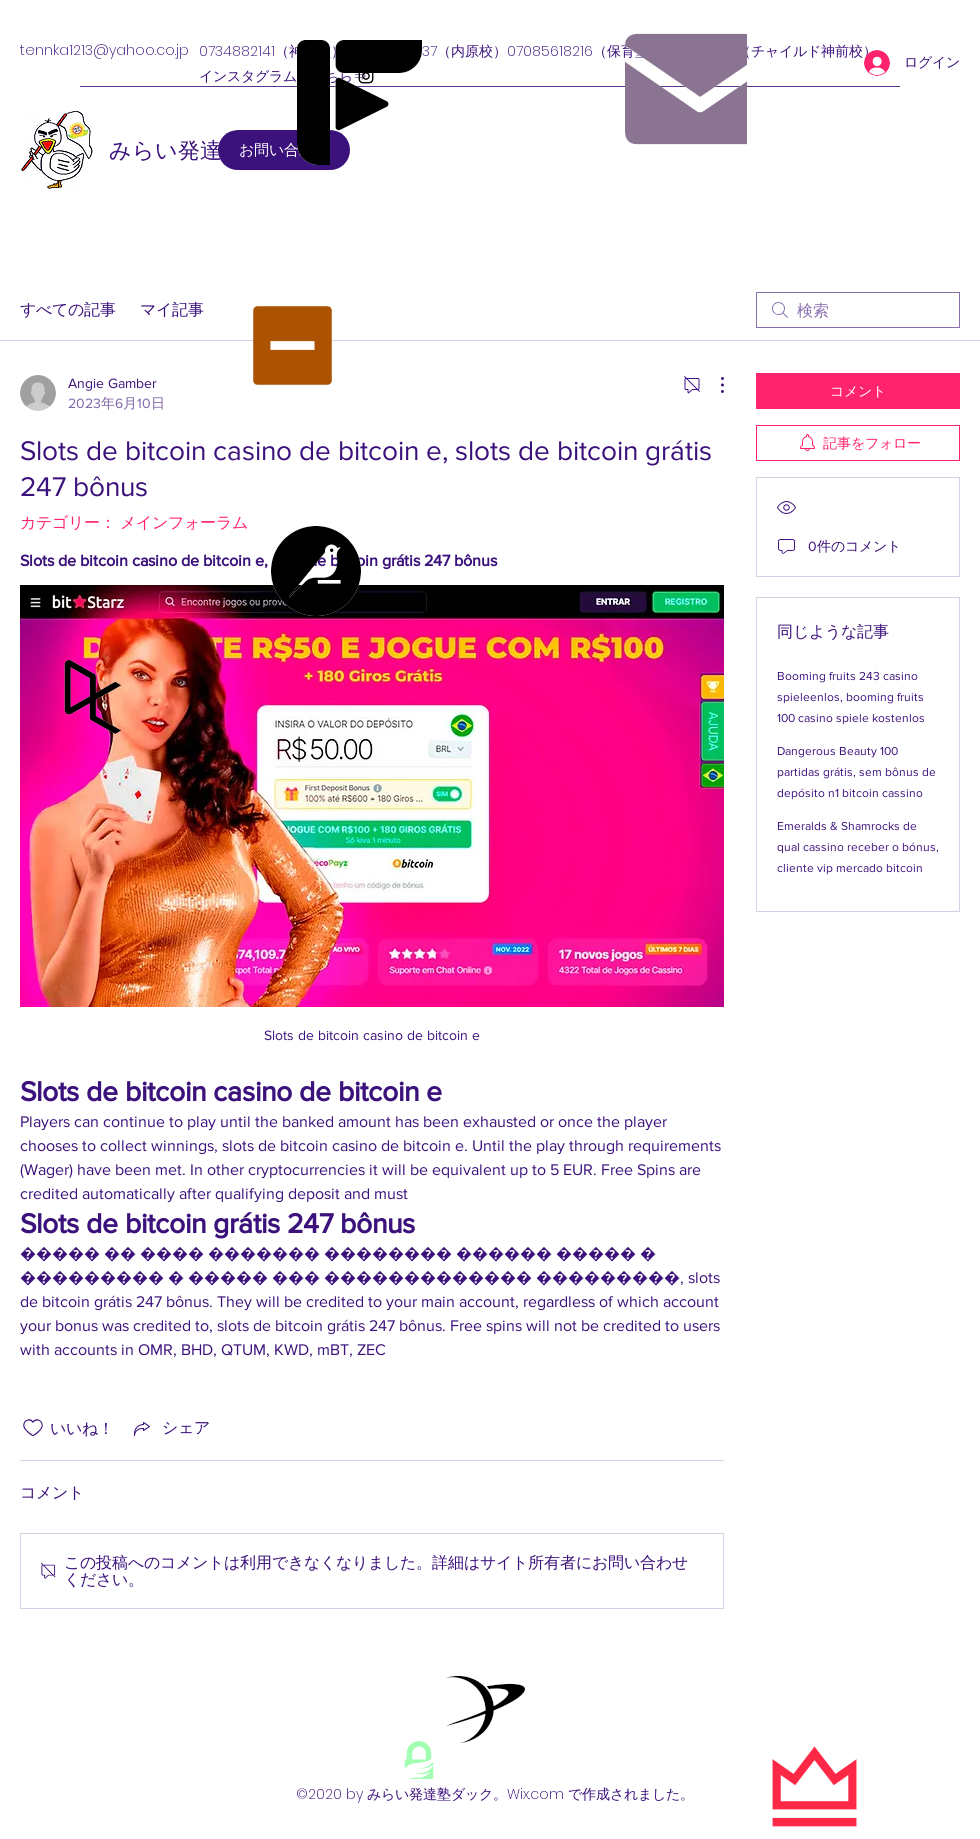  Describe the element at coordinates (359, 102) in the screenshot. I see `open FreeTube app` at that location.